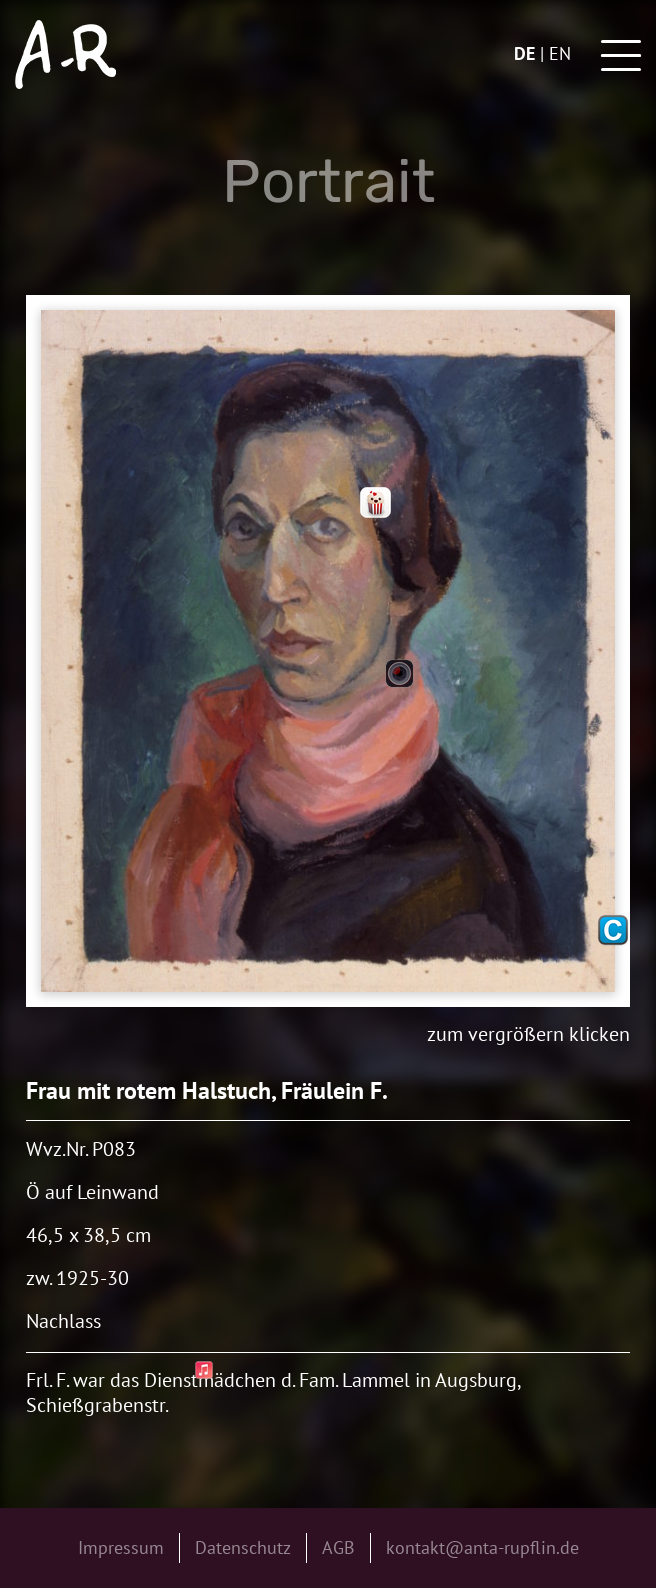 The height and width of the screenshot is (1588, 656). What do you see at coordinates (204, 1370) in the screenshot?
I see `open the gnome music app` at bounding box center [204, 1370].